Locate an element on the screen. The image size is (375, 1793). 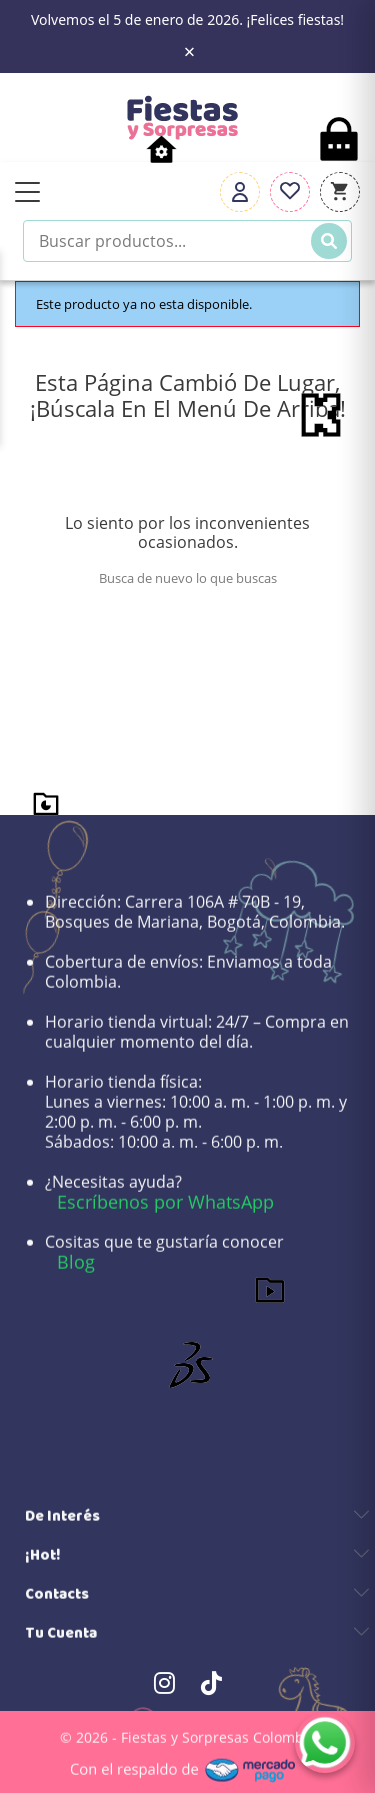
enter password to unlock is located at coordinates (339, 140).